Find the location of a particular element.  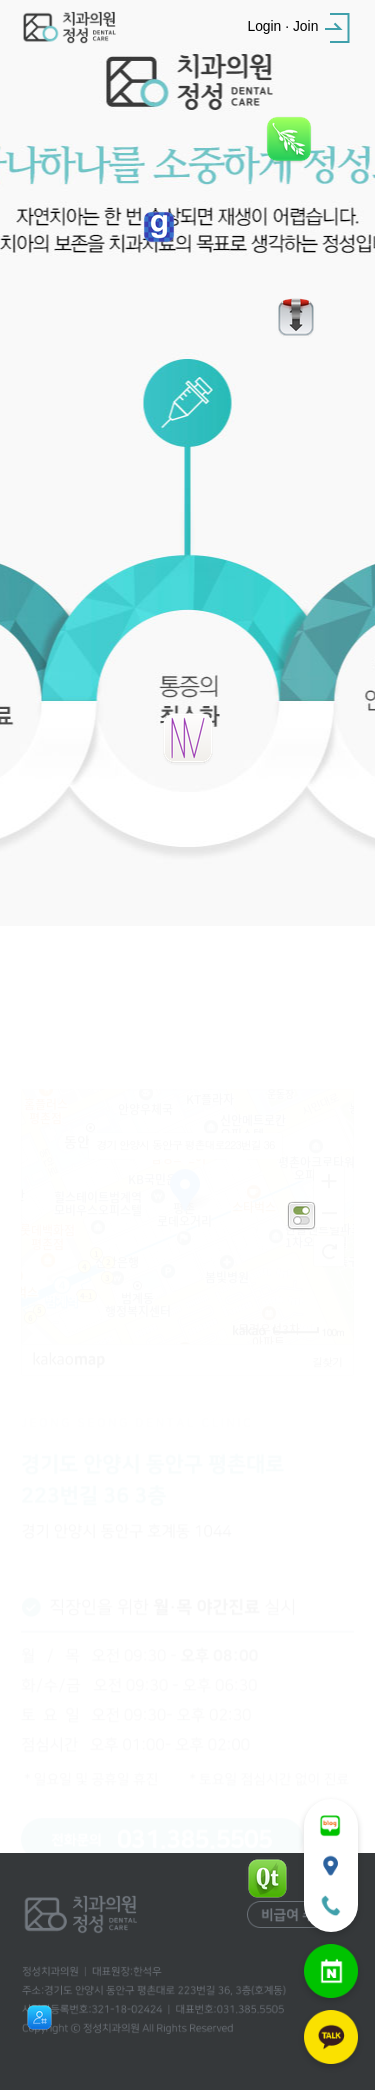

launch qt creator development environment is located at coordinates (267, 1878).